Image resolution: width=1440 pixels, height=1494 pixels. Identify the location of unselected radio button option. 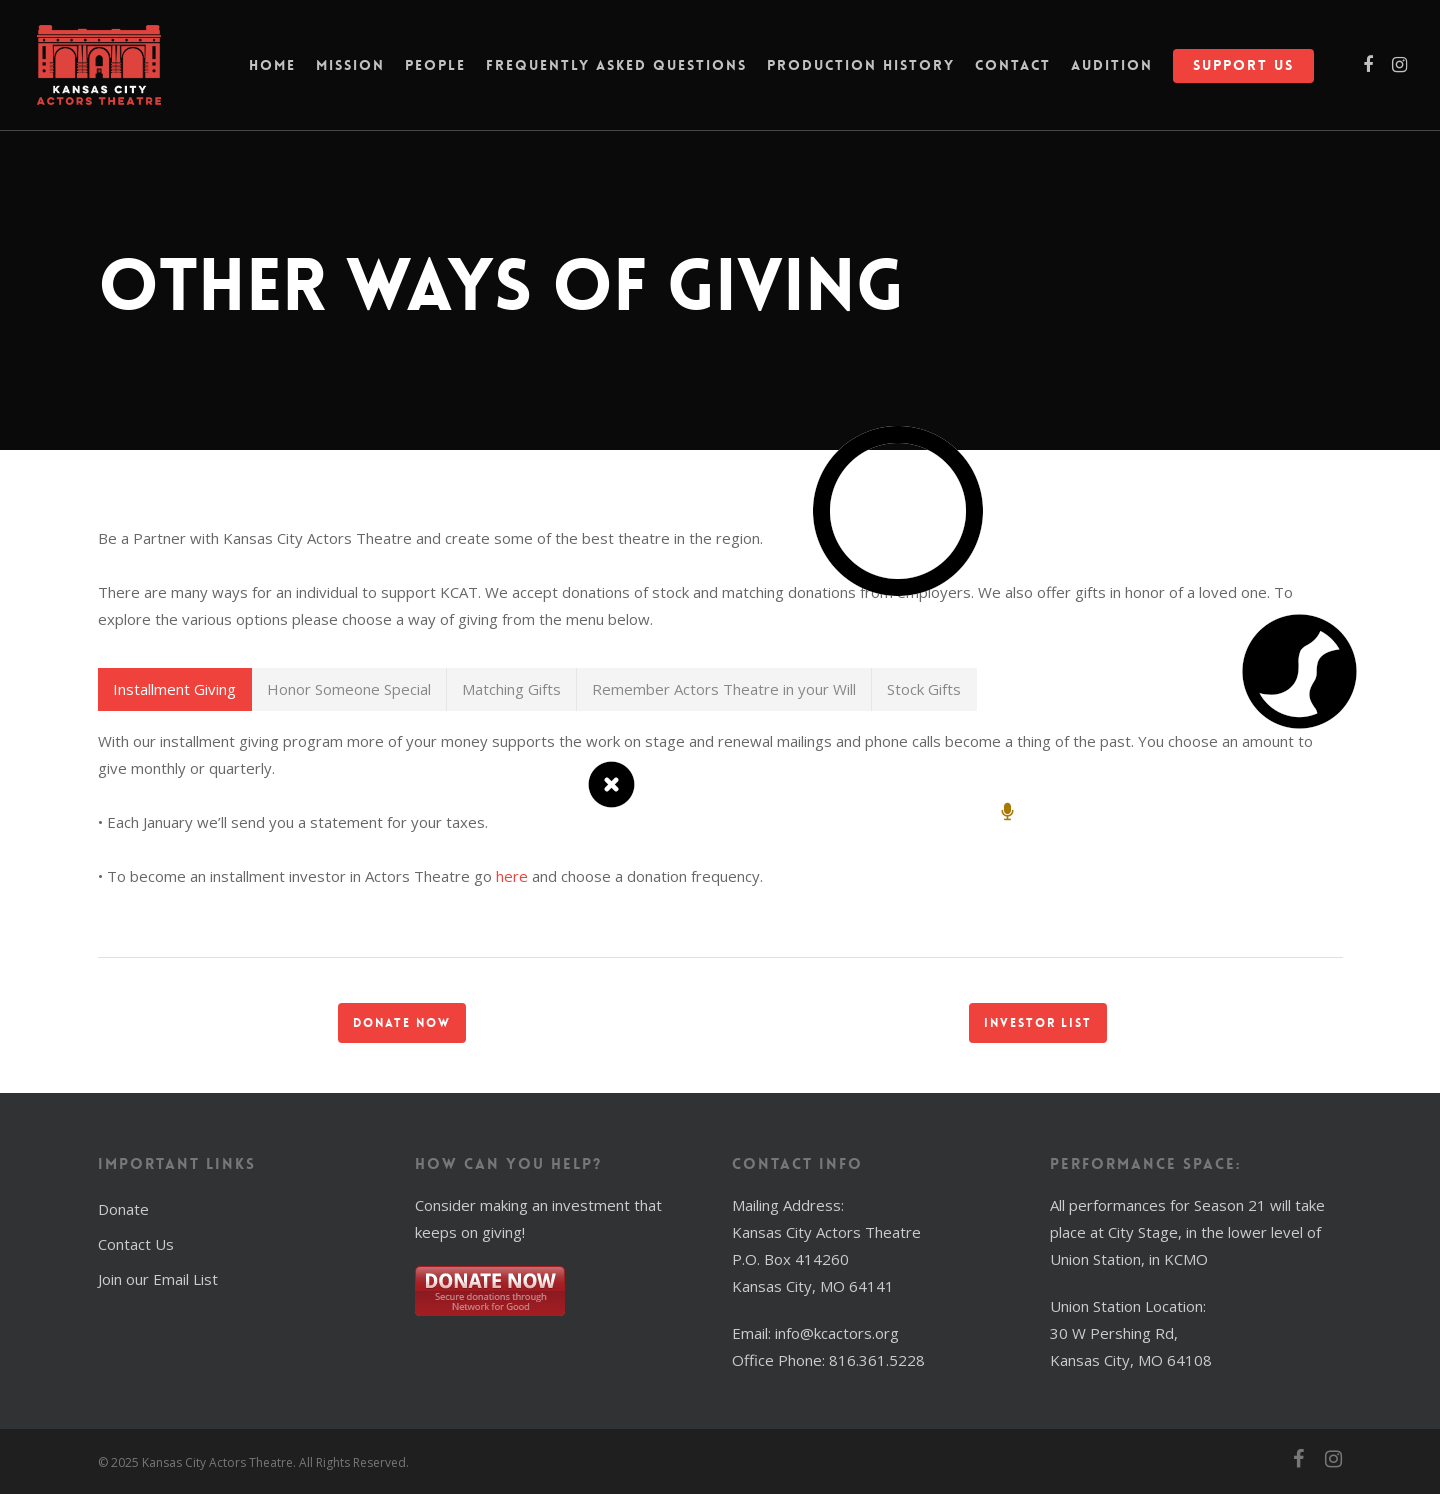
(898, 511).